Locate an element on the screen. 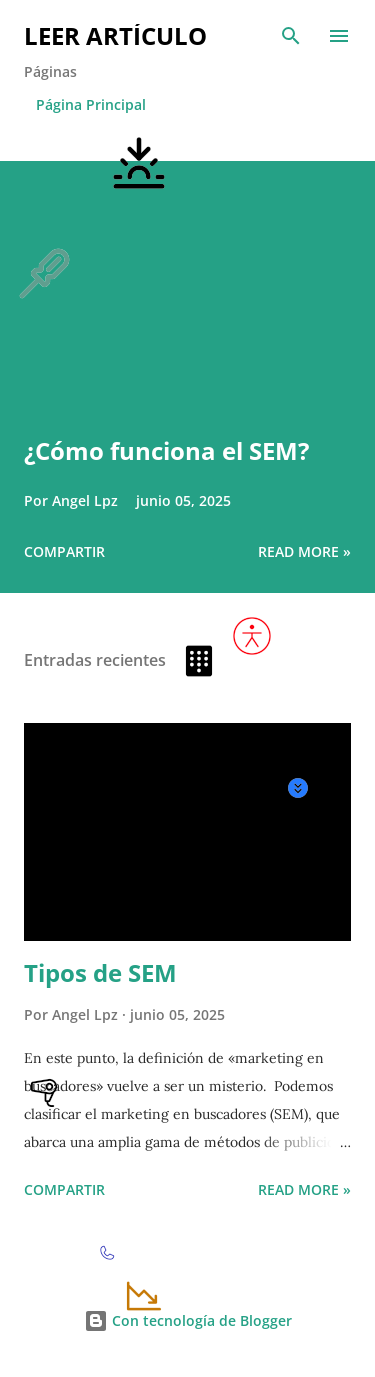  view declining metrics or trends is located at coordinates (144, 1296).